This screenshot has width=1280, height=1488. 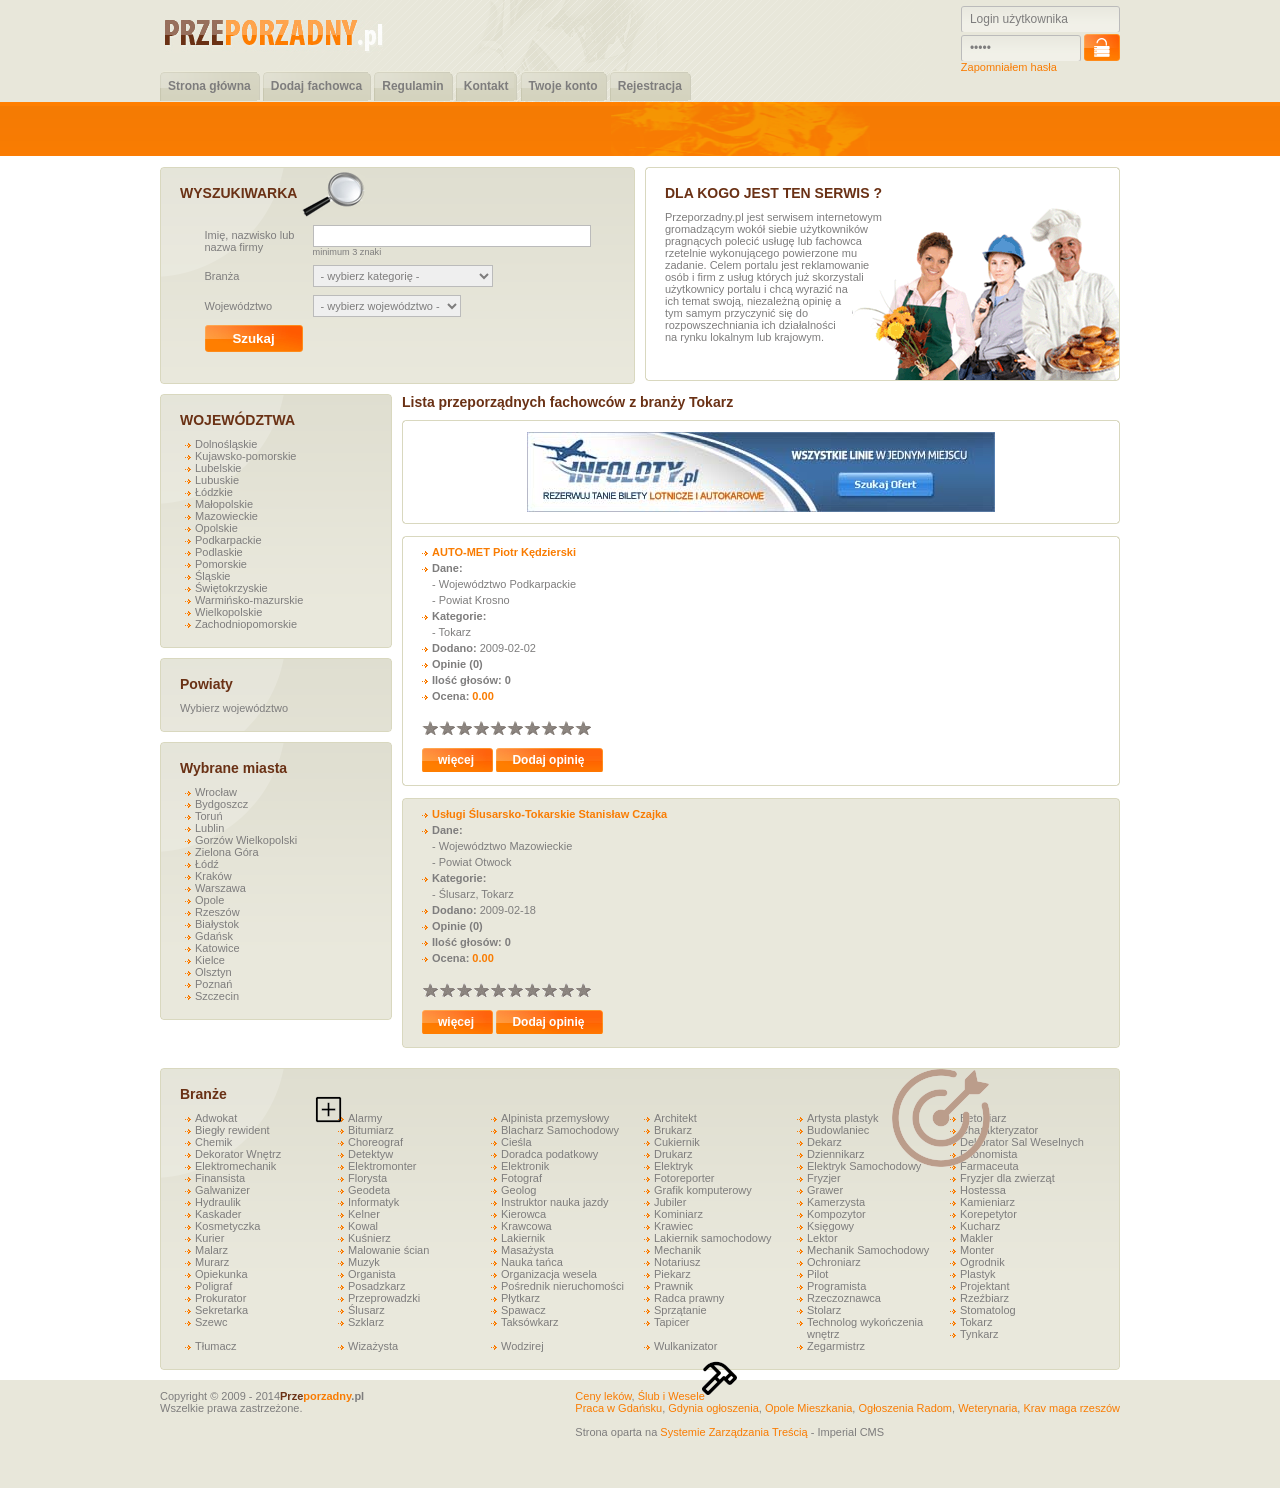 I want to click on set or view your goals, so click(x=941, y=1118).